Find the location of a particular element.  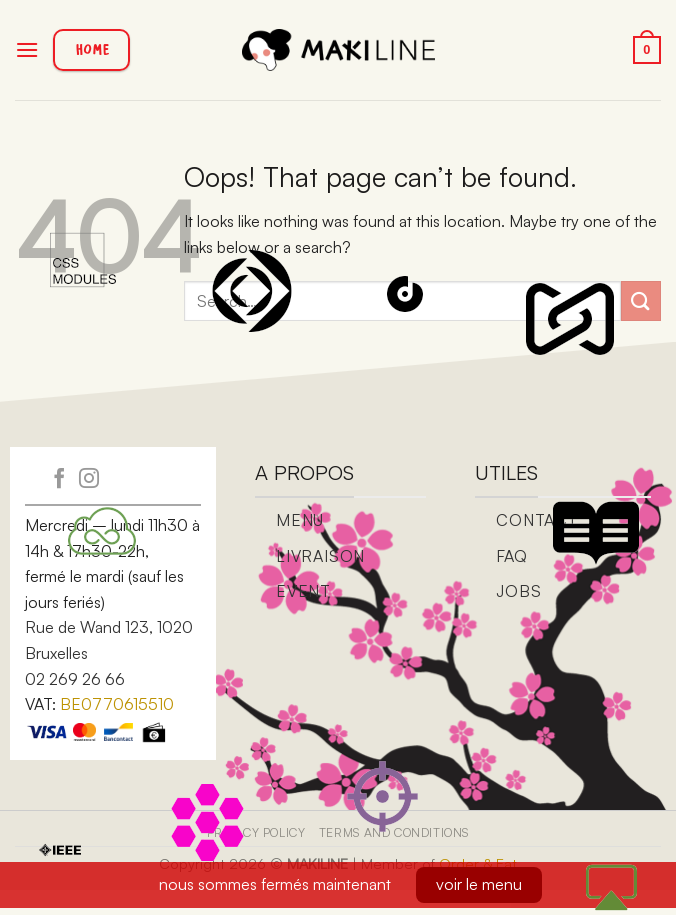

visit readme documentation platform is located at coordinates (596, 533).